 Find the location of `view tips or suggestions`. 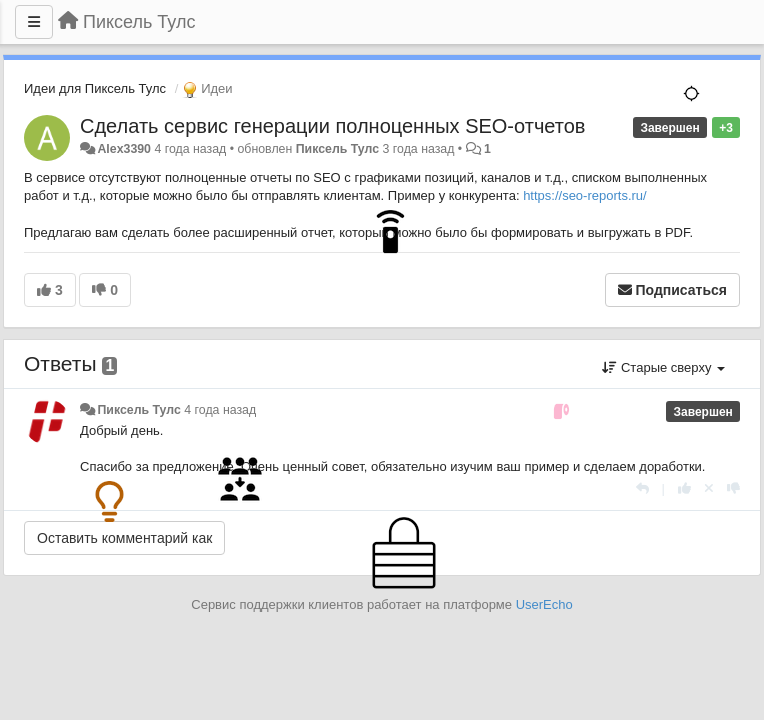

view tips or suggestions is located at coordinates (109, 501).